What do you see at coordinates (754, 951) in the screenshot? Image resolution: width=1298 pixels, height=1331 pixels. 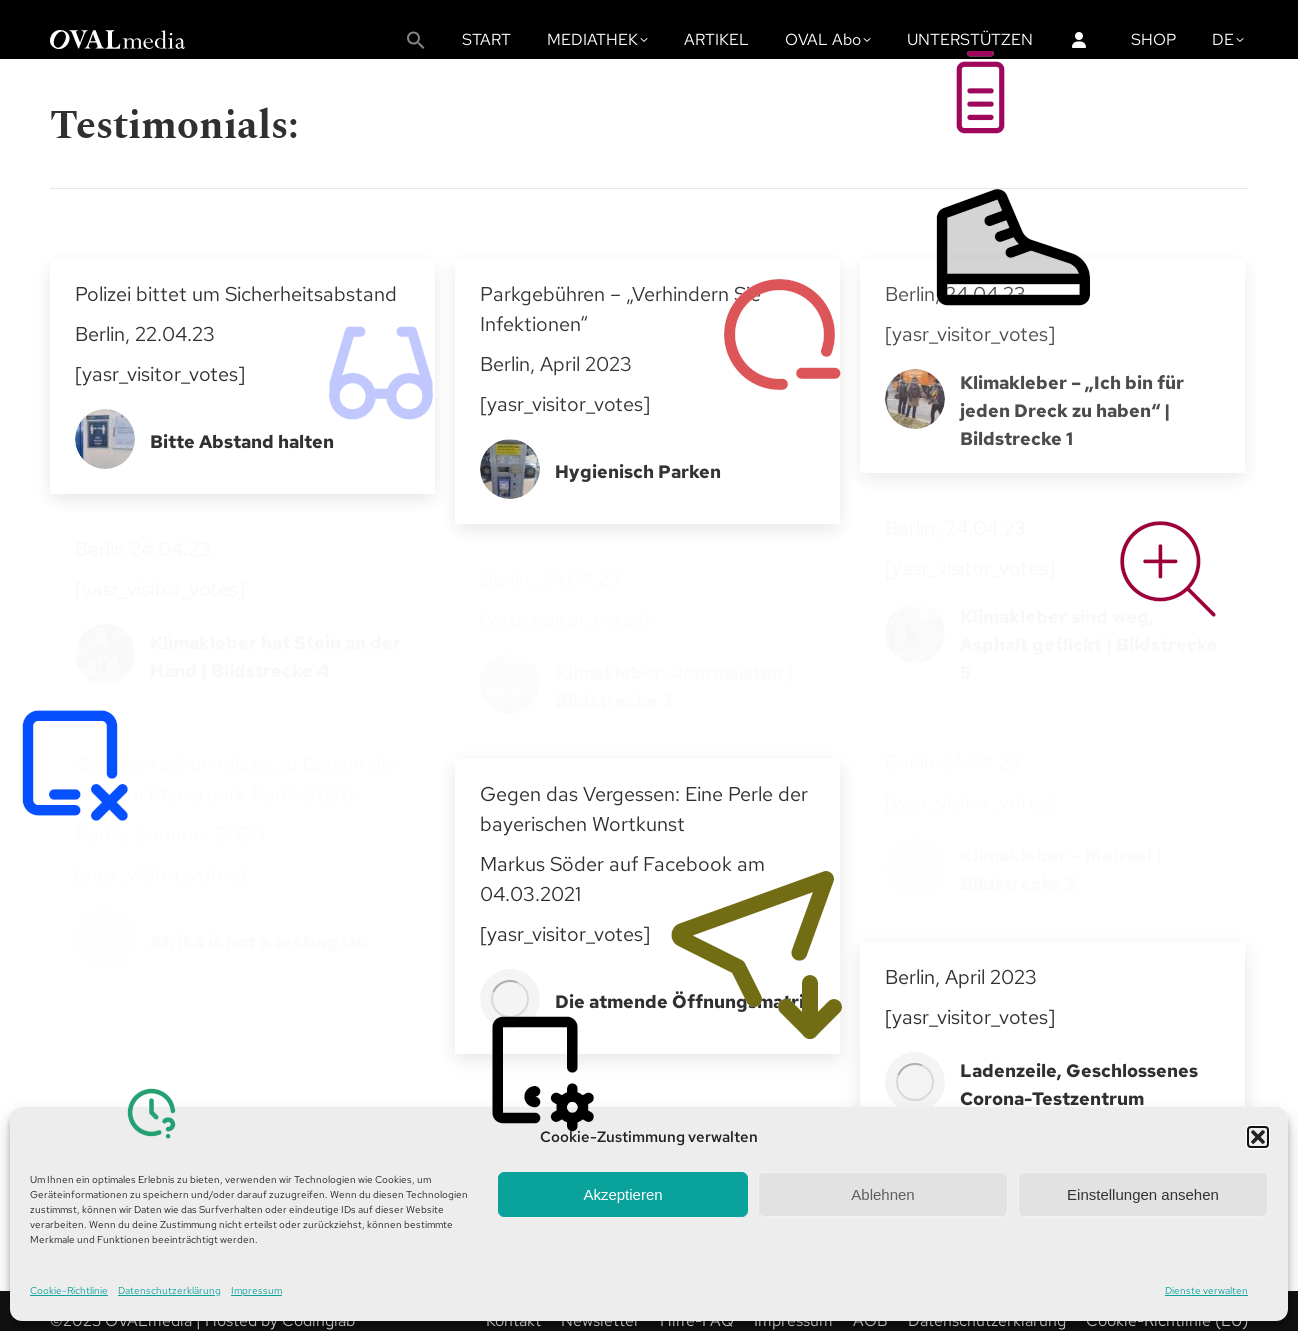 I see `download current location data` at bounding box center [754, 951].